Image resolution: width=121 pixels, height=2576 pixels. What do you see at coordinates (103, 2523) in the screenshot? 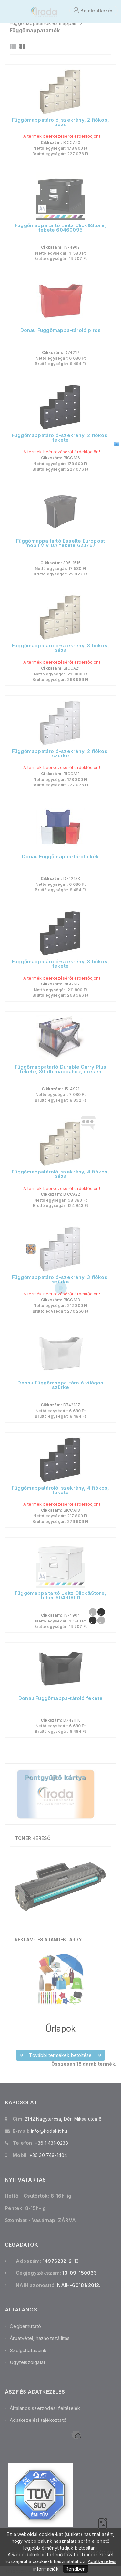
I see `open libreoffice draw application` at bounding box center [103, 2523].